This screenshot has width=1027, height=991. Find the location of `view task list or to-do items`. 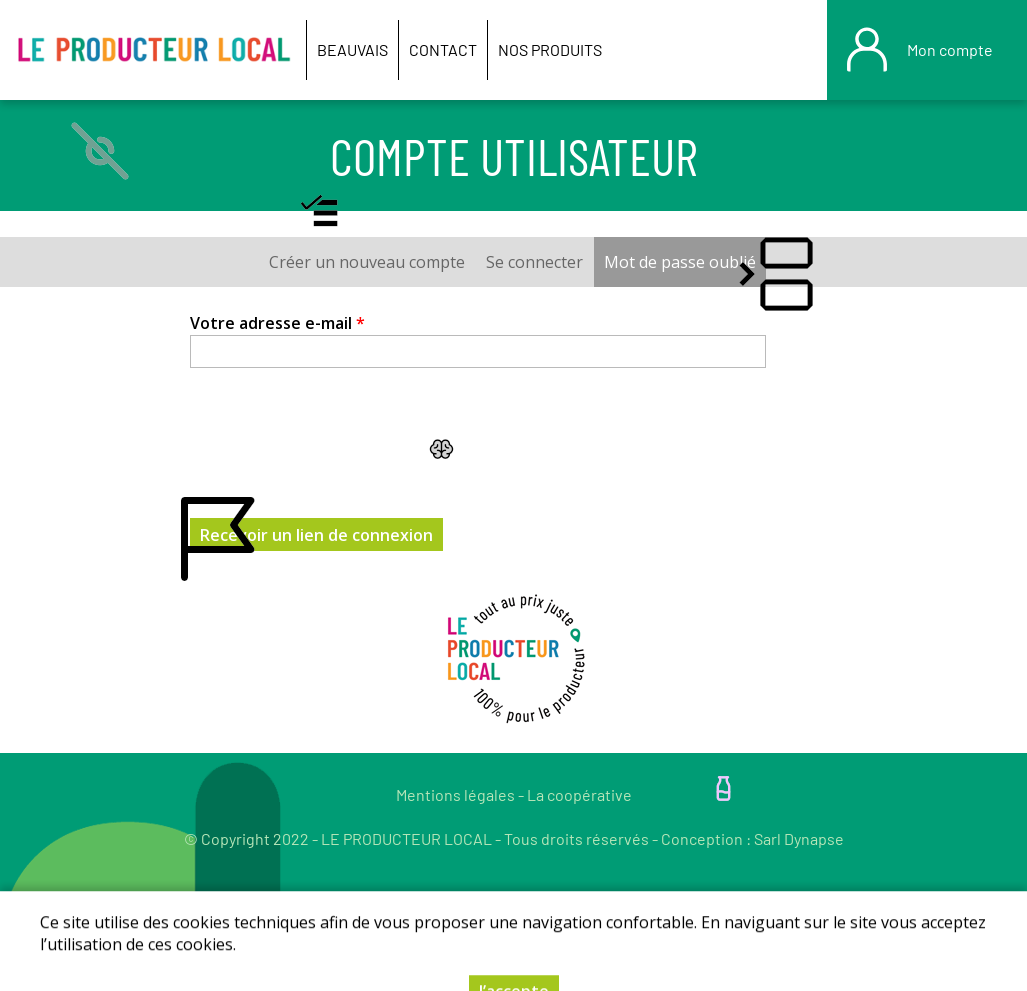

view task list or to-do items is located at coordinates (319, 213).